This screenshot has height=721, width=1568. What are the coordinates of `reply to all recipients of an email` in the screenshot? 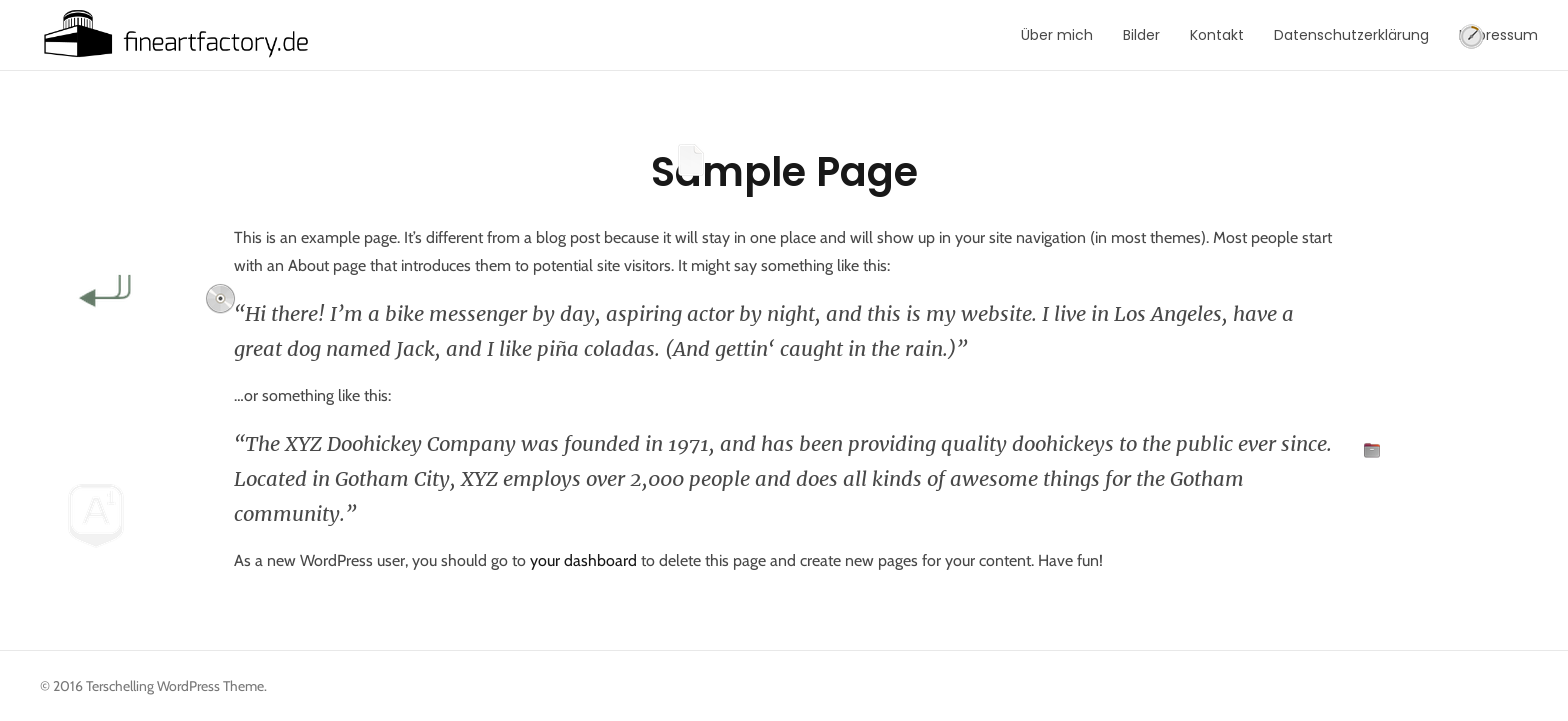 It's located at (104, 287).